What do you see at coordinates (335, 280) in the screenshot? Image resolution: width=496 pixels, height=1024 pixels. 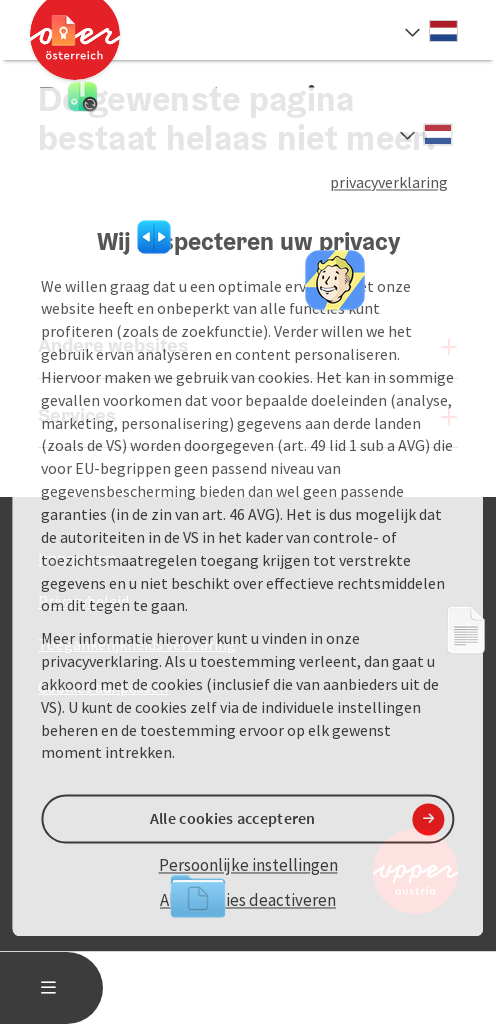 I see `launch Fallout 4 game` at bounding box center [335, 280].